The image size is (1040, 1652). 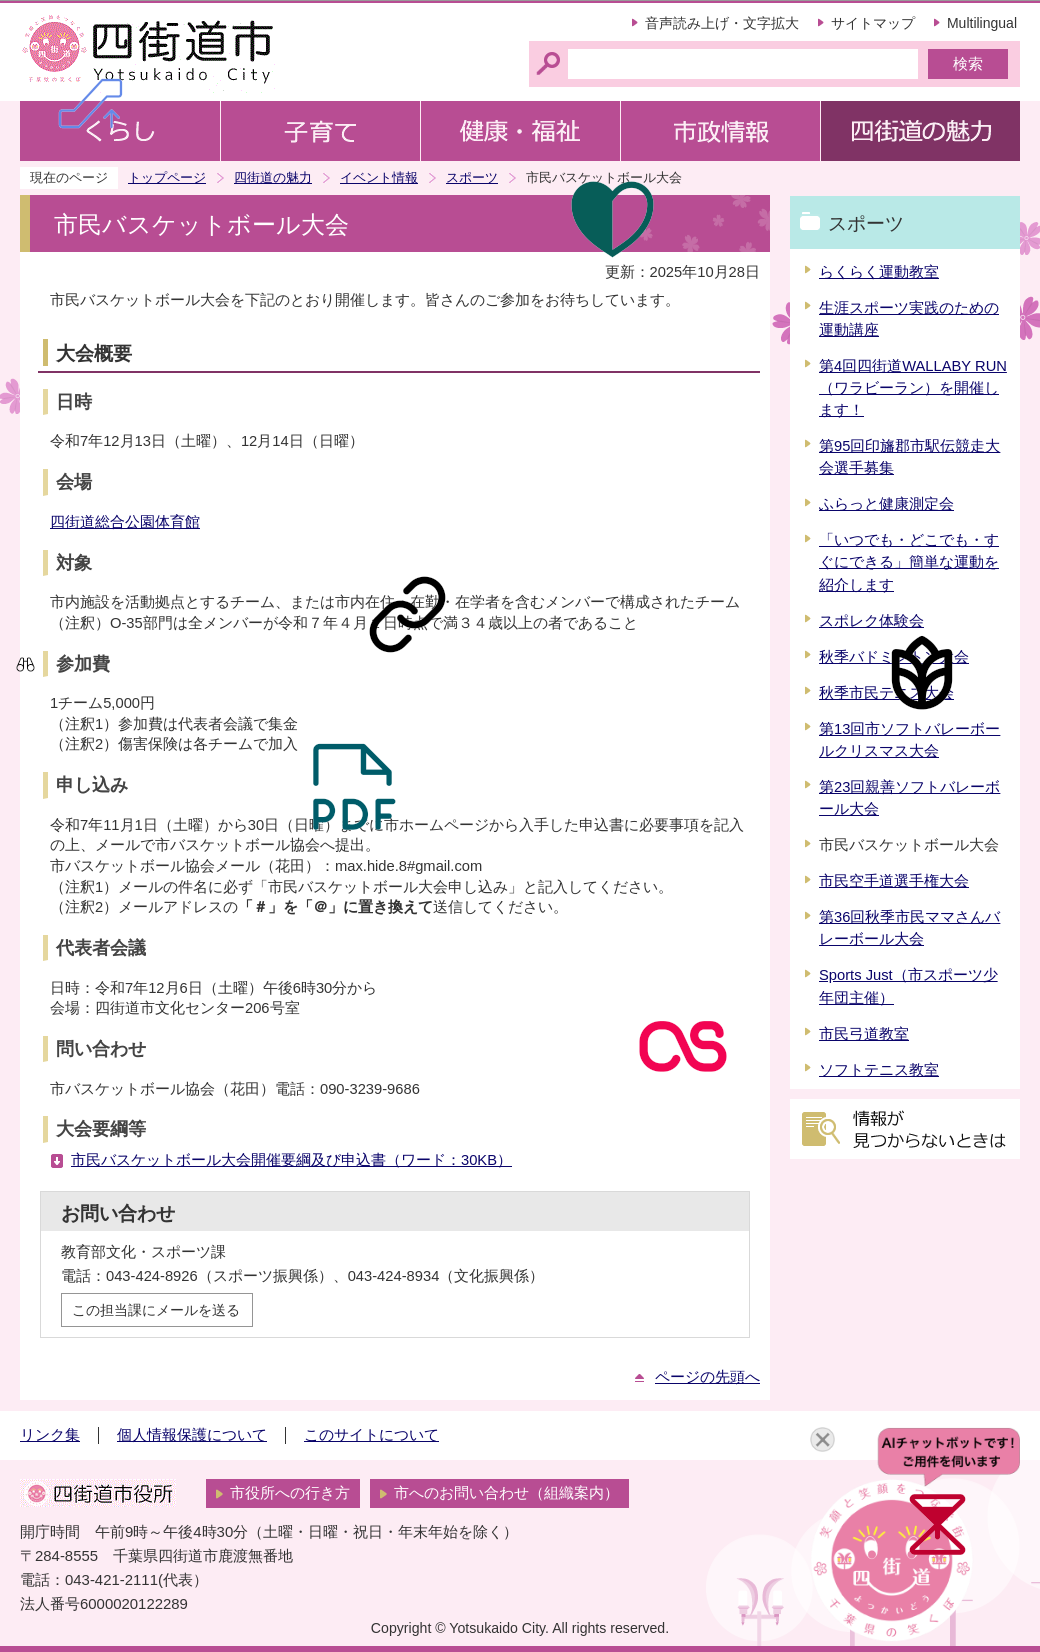 I want to click on connect to Last.fm account, so click(x=683, y=1045).